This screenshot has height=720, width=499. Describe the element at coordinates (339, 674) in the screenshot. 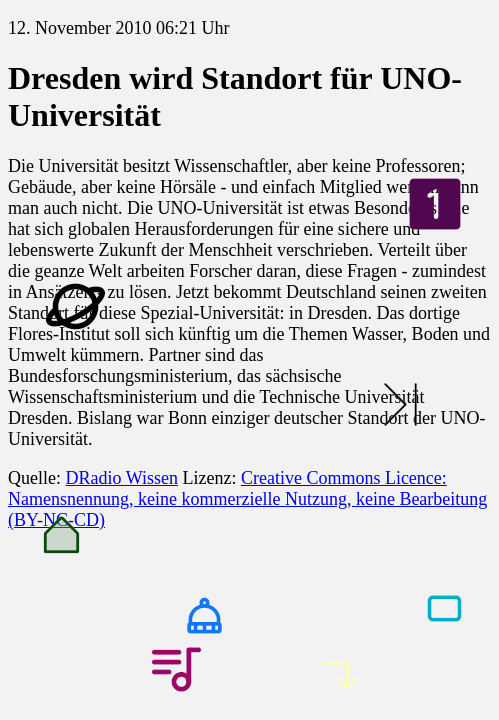

I see `move item right then down` at that location.